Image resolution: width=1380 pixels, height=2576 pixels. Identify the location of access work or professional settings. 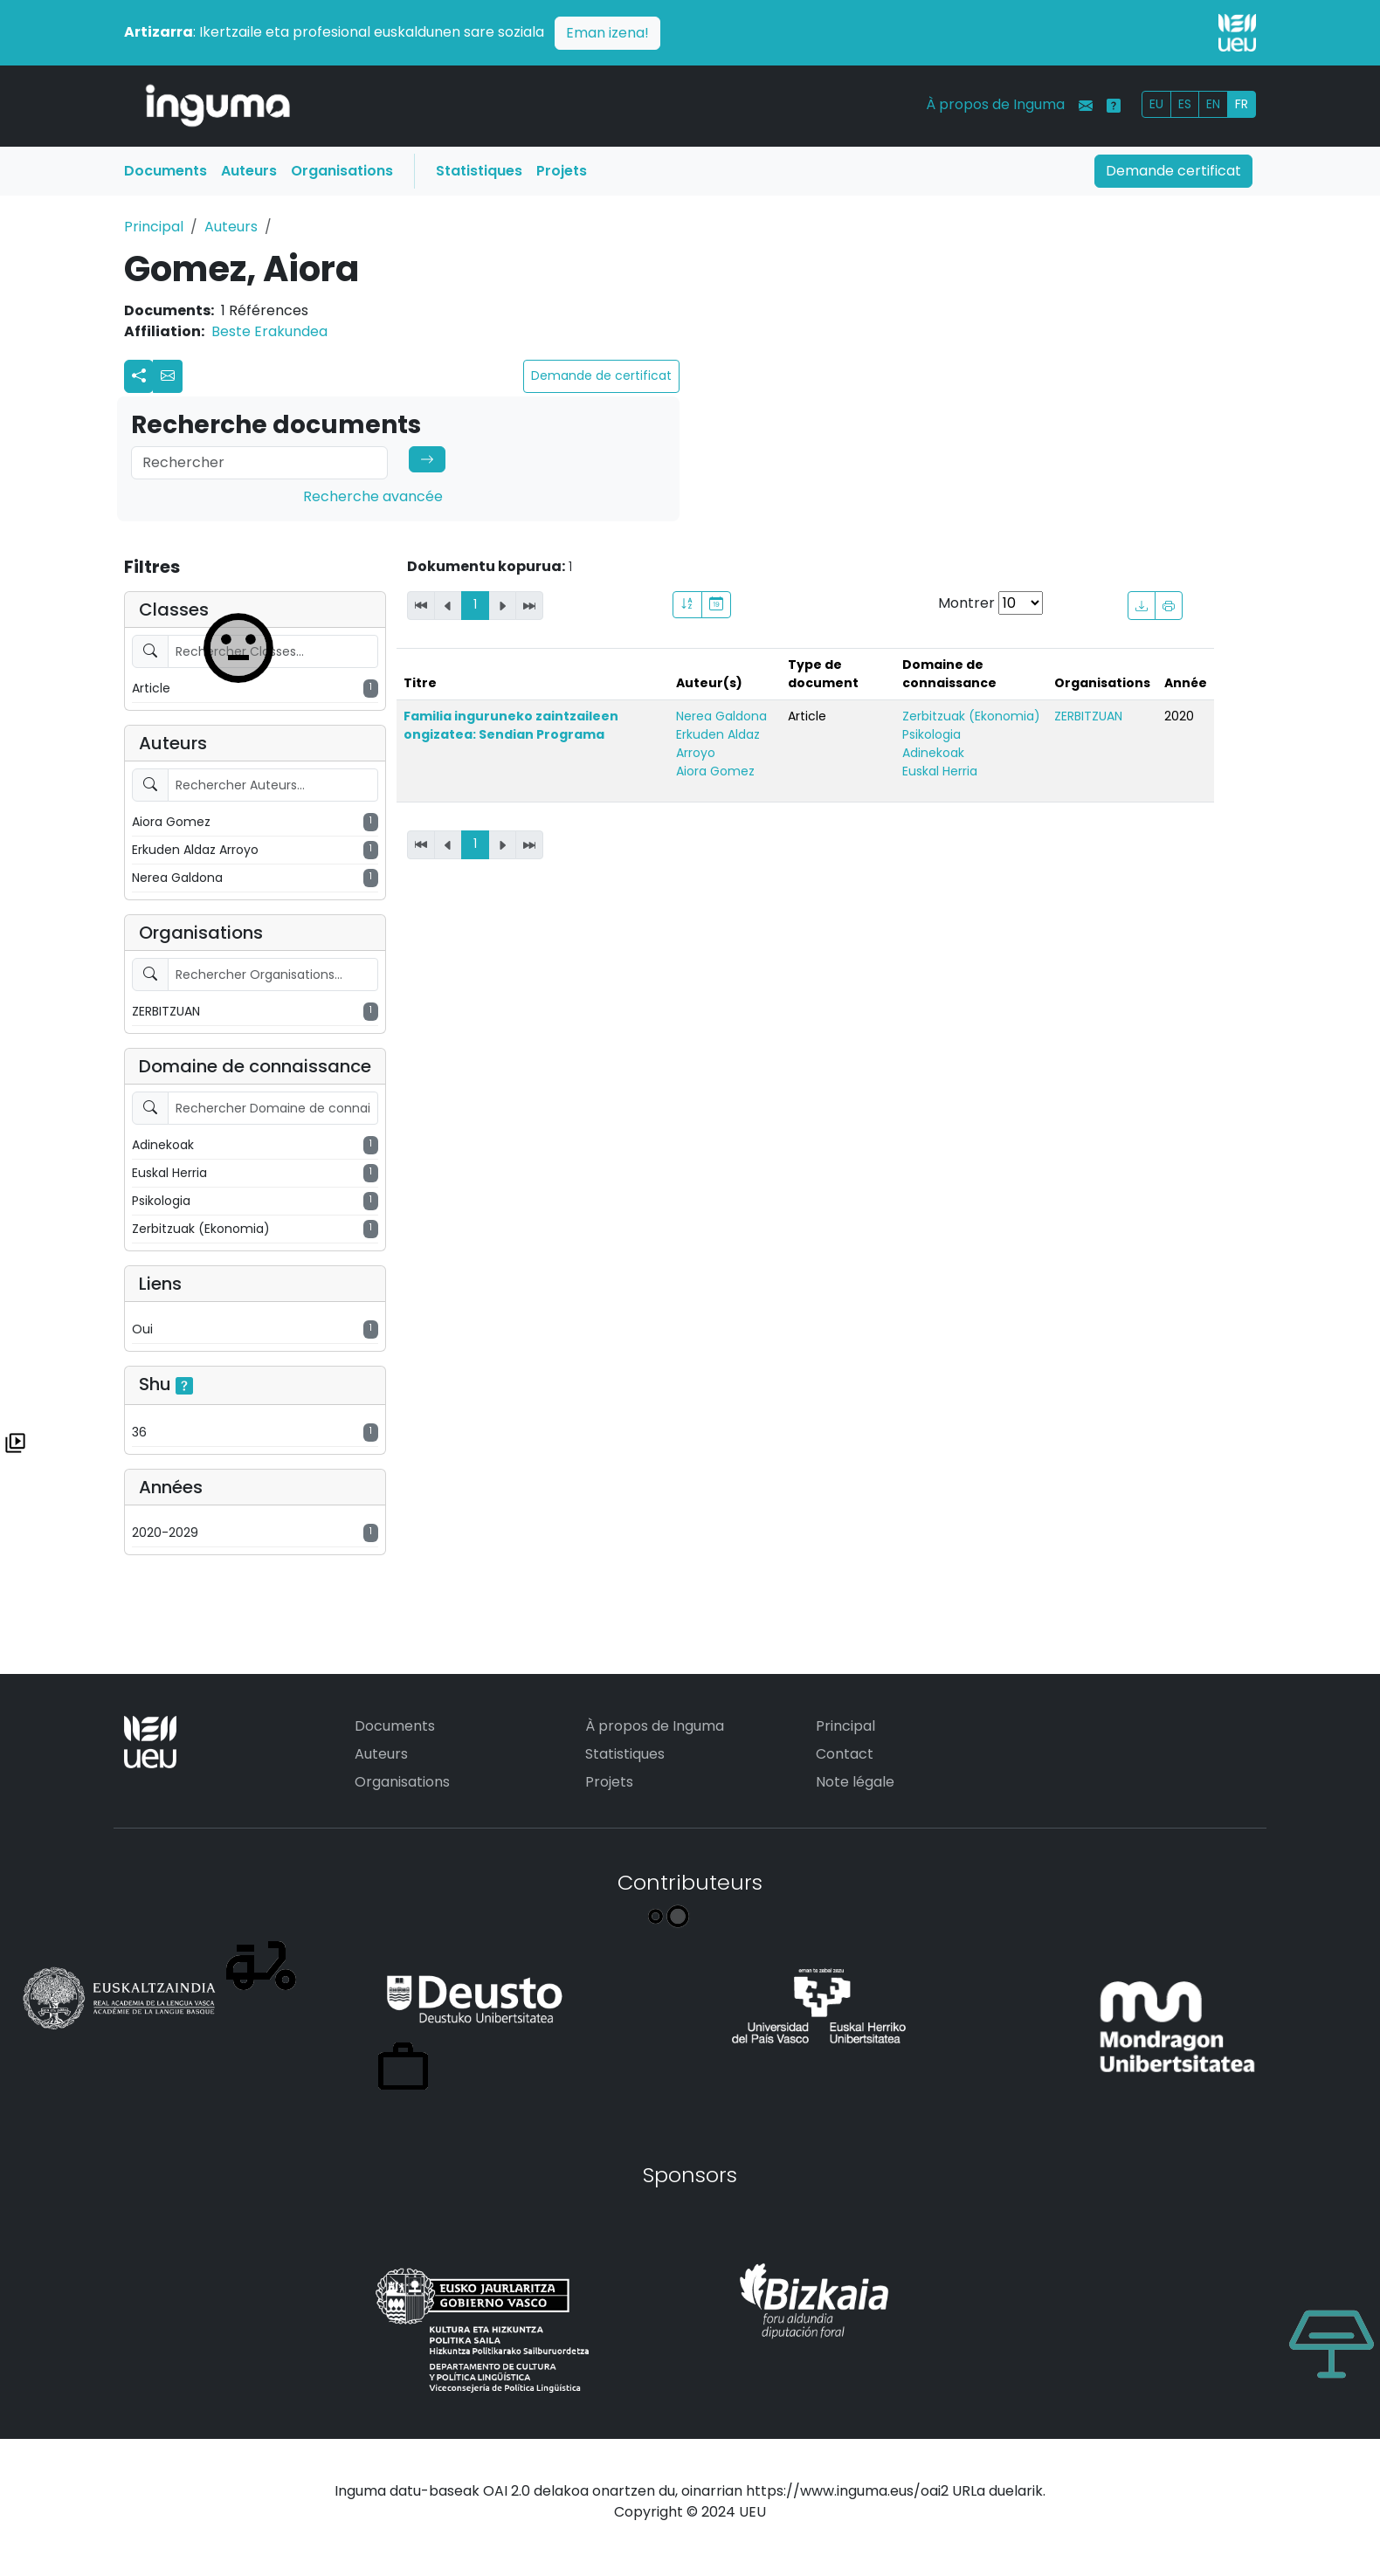
(403, 2067).